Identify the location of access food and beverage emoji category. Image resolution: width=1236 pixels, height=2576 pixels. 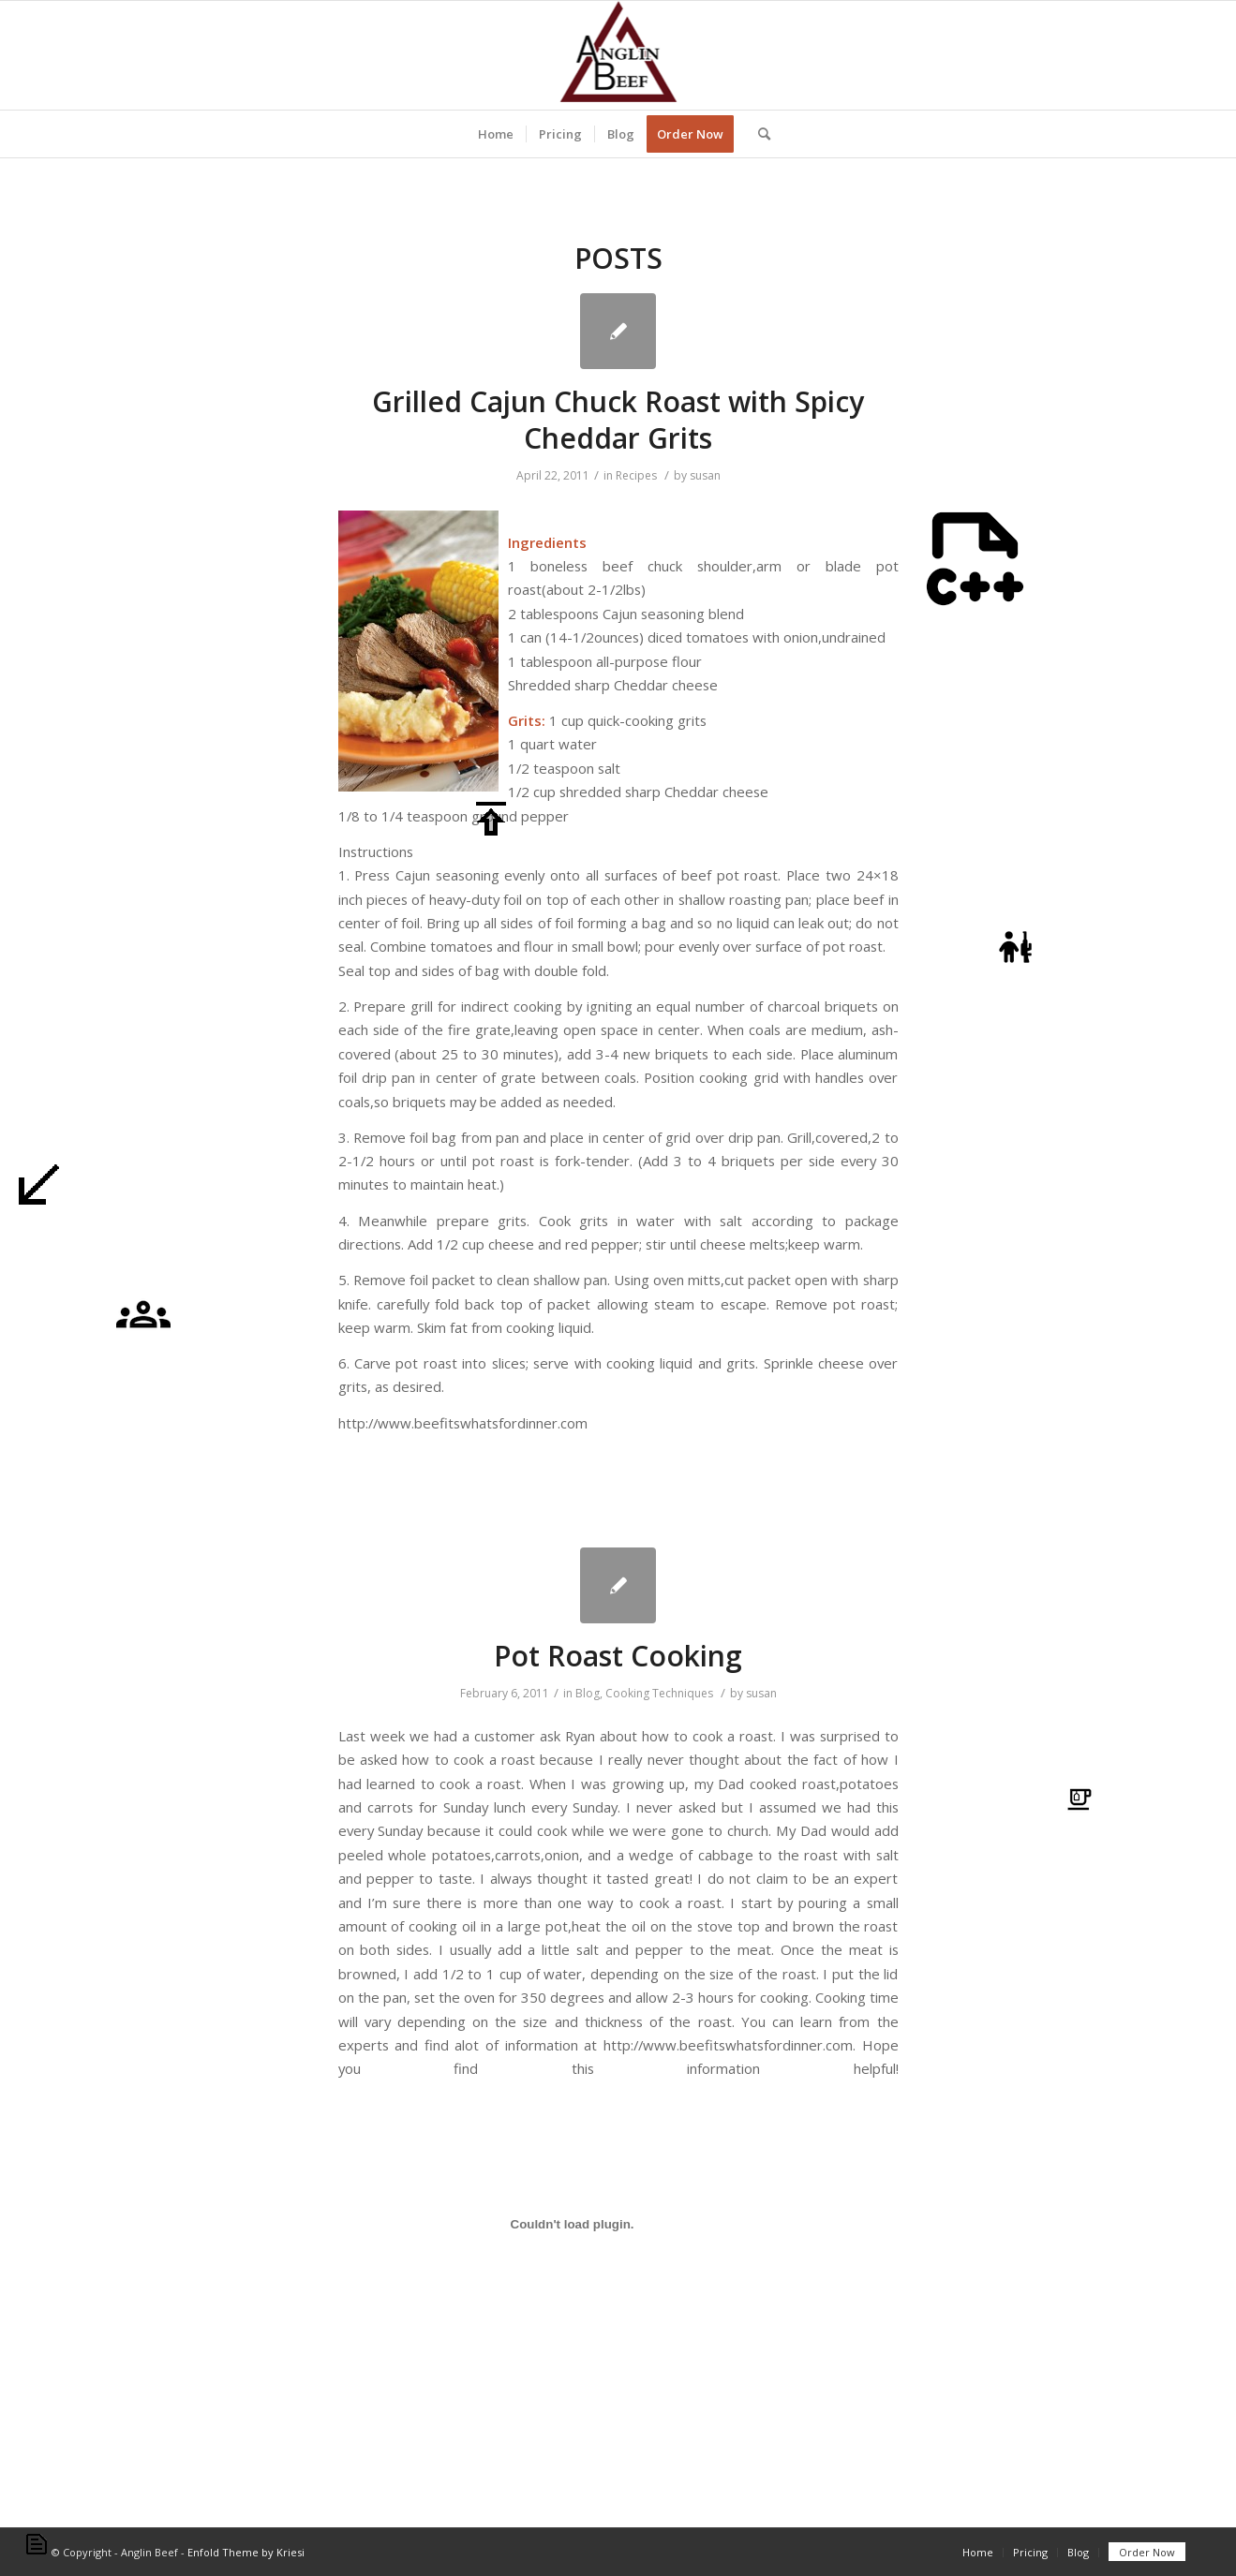
(1080, 1799).